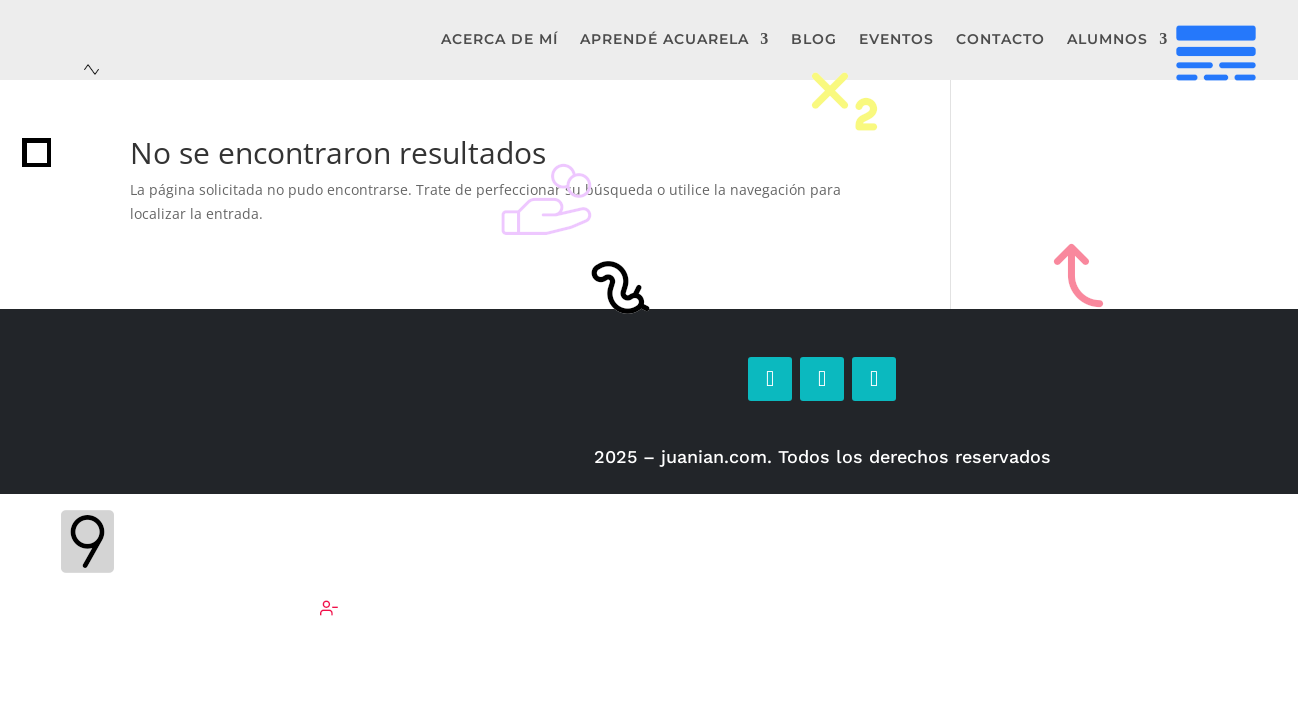  Describe the element at coordinates (1216, 53) in the screenshot. I see `adjust gradient or color fill settings` at that location.